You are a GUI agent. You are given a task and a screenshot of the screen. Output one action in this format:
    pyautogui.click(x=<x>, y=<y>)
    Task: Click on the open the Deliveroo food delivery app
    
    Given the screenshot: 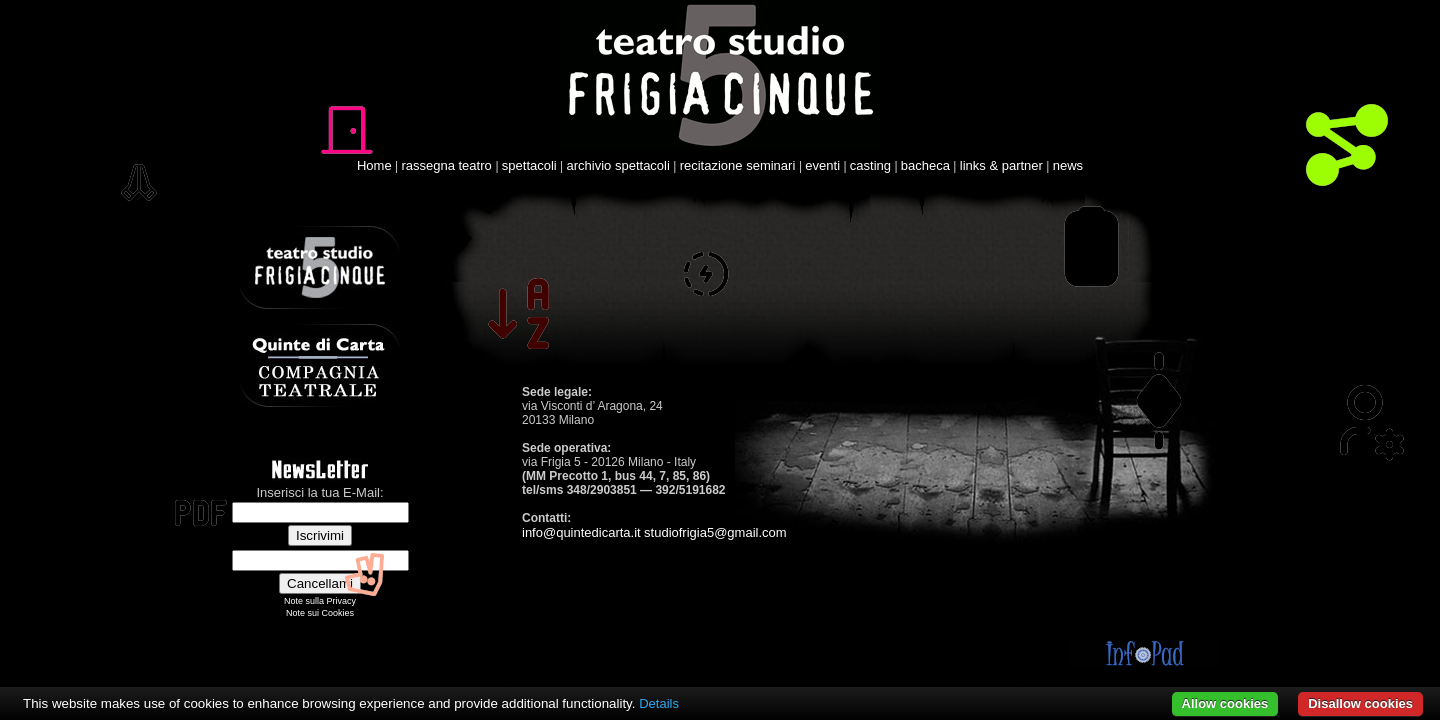 What is the action you would take?
    pyautogui.click(x=364, y=574)
    